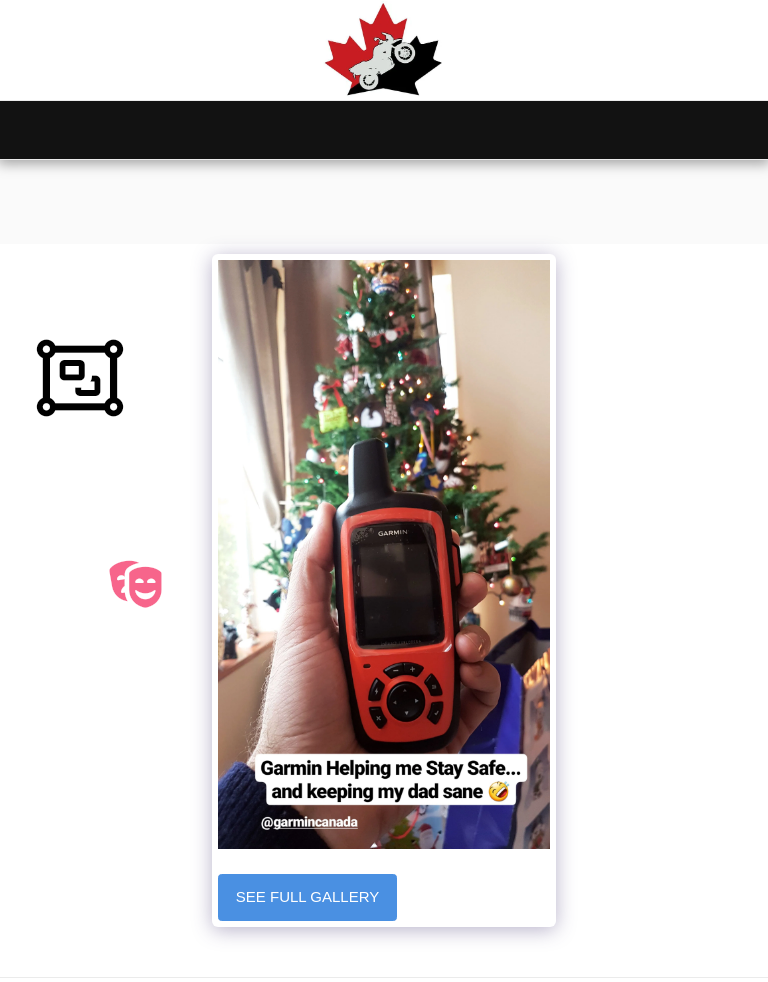  Describe the element at coordinates (136, 584) in the screenshot. I see `access theater or entertainment options` at that location.